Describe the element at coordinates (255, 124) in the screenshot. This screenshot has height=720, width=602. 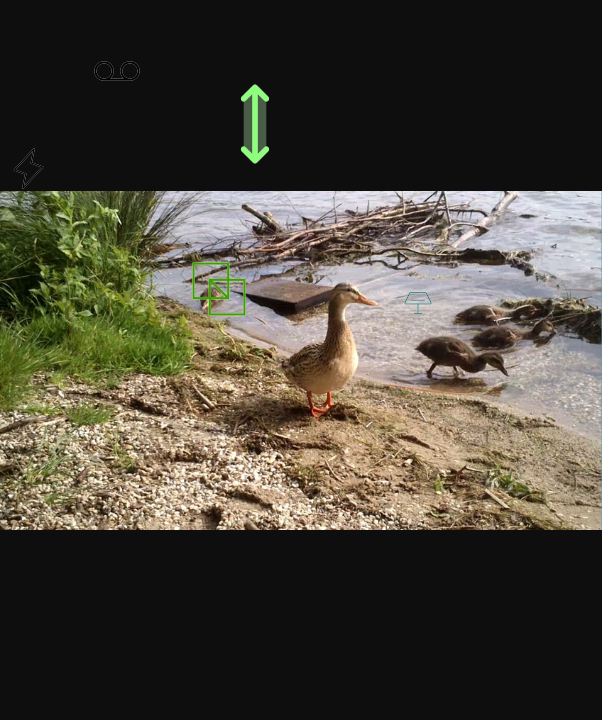
I see `adjust height or vertical size` at that location.